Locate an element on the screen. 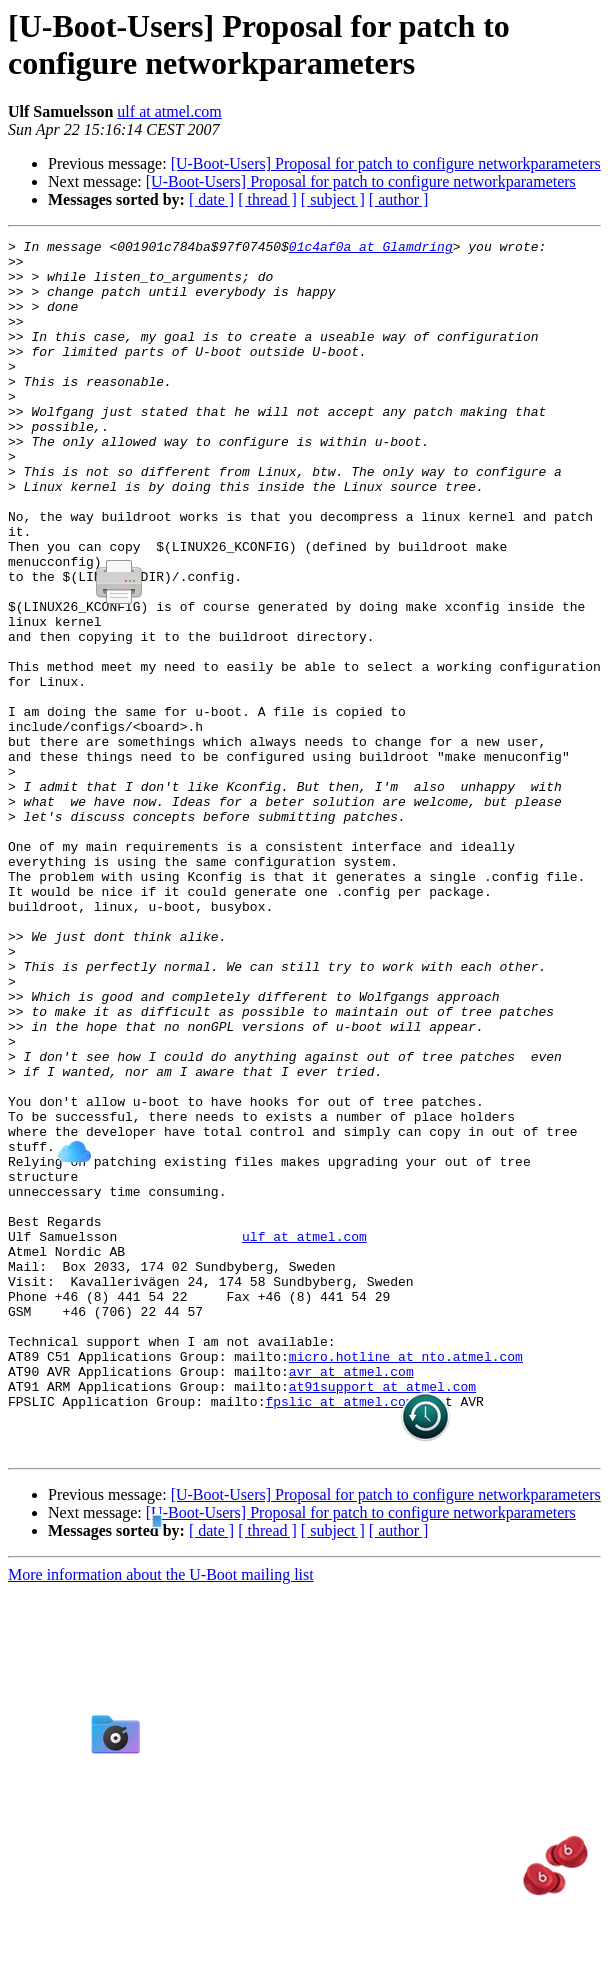 The height and width of the screenshot is (1980, 609). indicates a connected iPad mini device is located at coordinates (157, 1520).